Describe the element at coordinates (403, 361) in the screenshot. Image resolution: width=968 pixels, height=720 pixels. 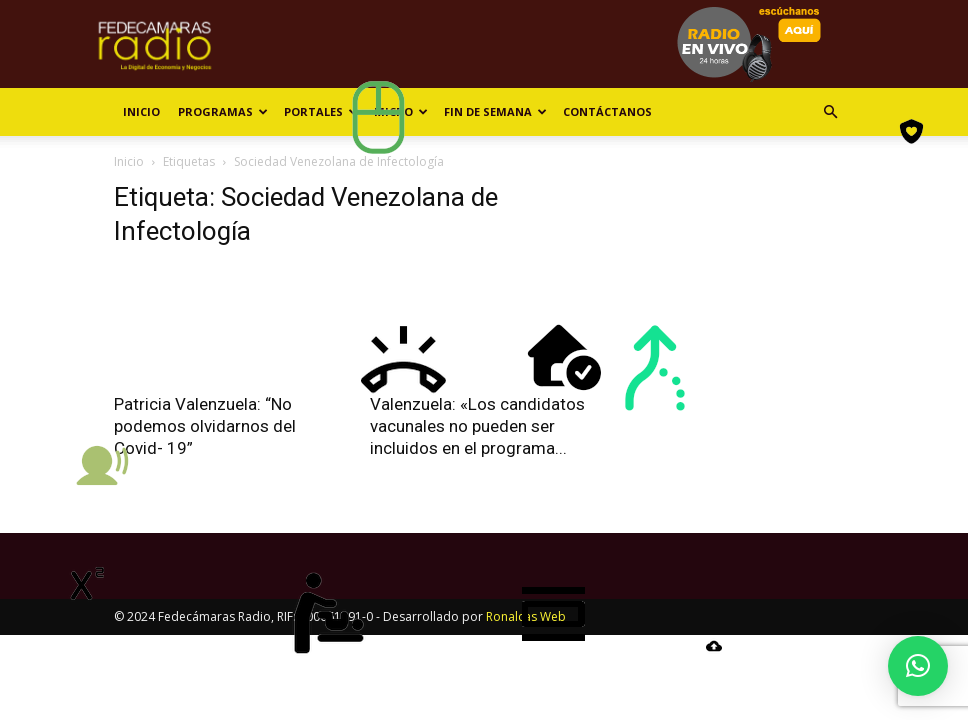
I see `incoming call alert` at that location.